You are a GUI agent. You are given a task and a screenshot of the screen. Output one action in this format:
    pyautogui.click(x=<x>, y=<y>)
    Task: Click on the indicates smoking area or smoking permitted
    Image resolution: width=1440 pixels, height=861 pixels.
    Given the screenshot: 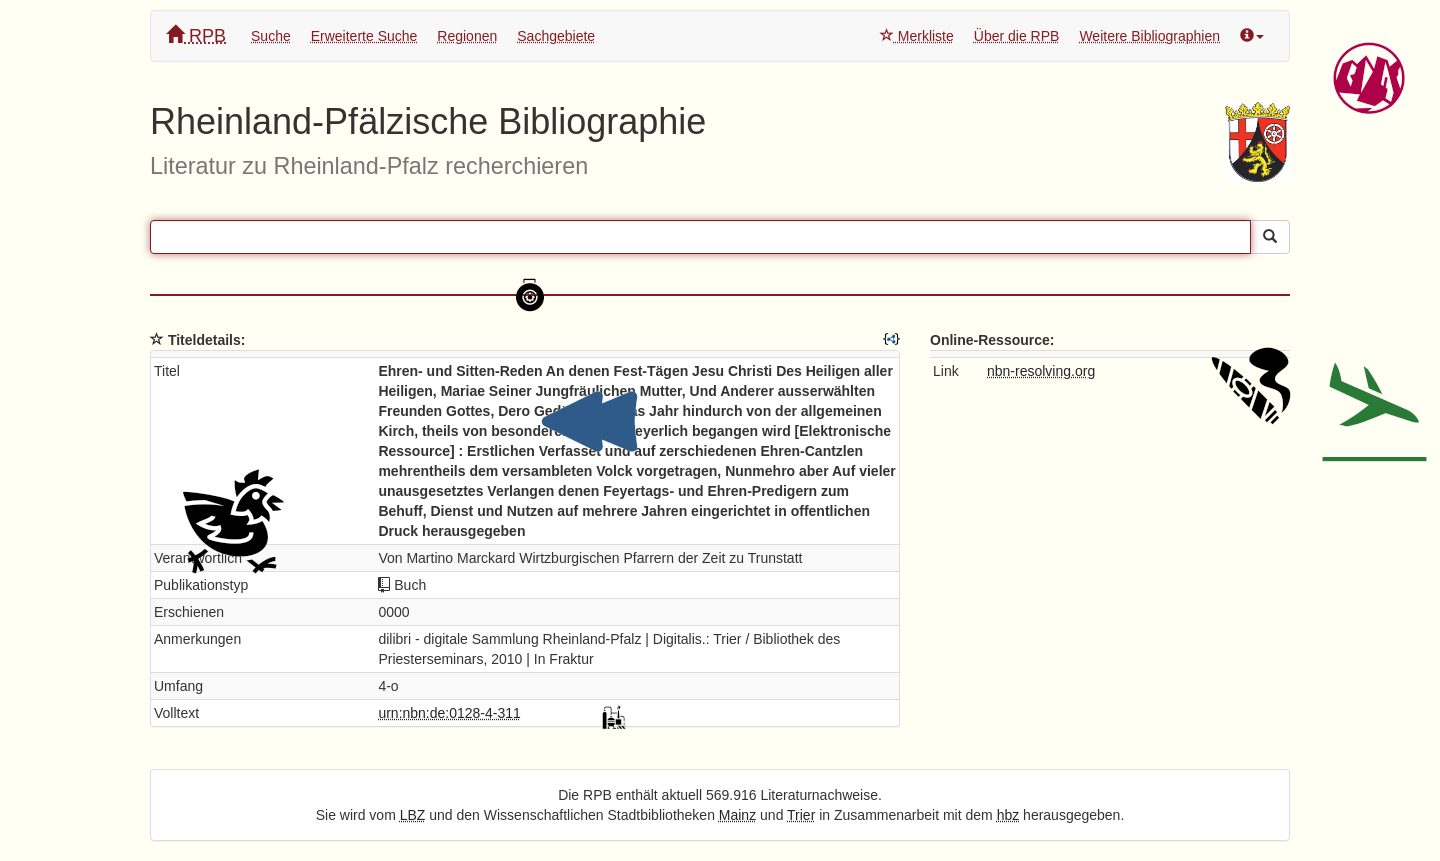 What is the action you would take?
    pyautogui.click(x=1251, y=386)
    